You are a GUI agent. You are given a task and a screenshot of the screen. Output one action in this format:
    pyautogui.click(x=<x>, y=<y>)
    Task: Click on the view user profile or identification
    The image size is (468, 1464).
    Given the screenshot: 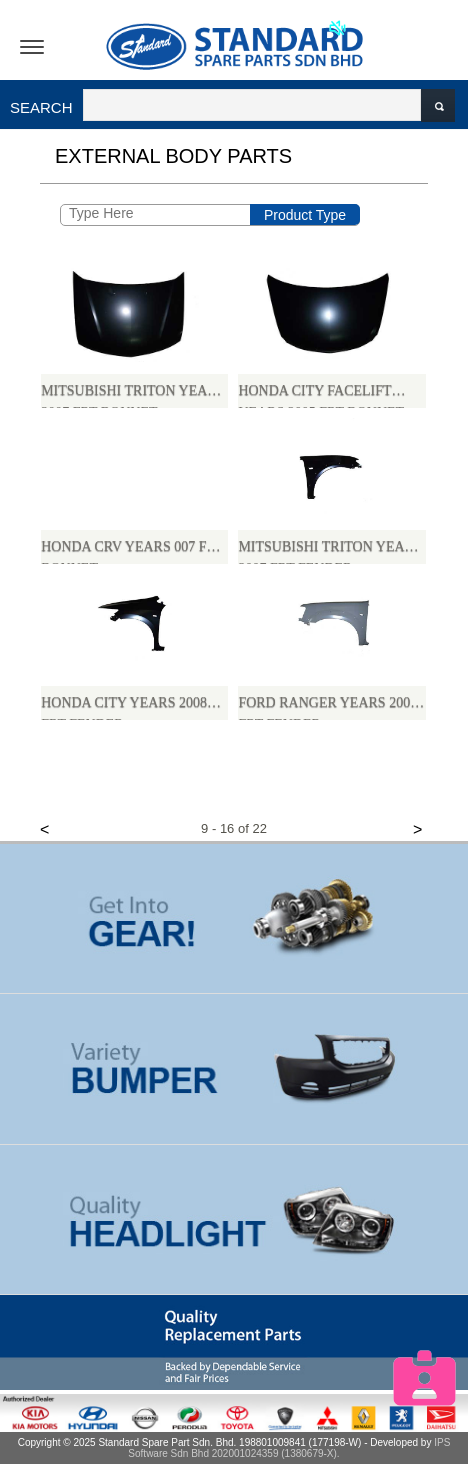 What is the action you would take?
    pyautogui.click(x=424, y=1381)
    